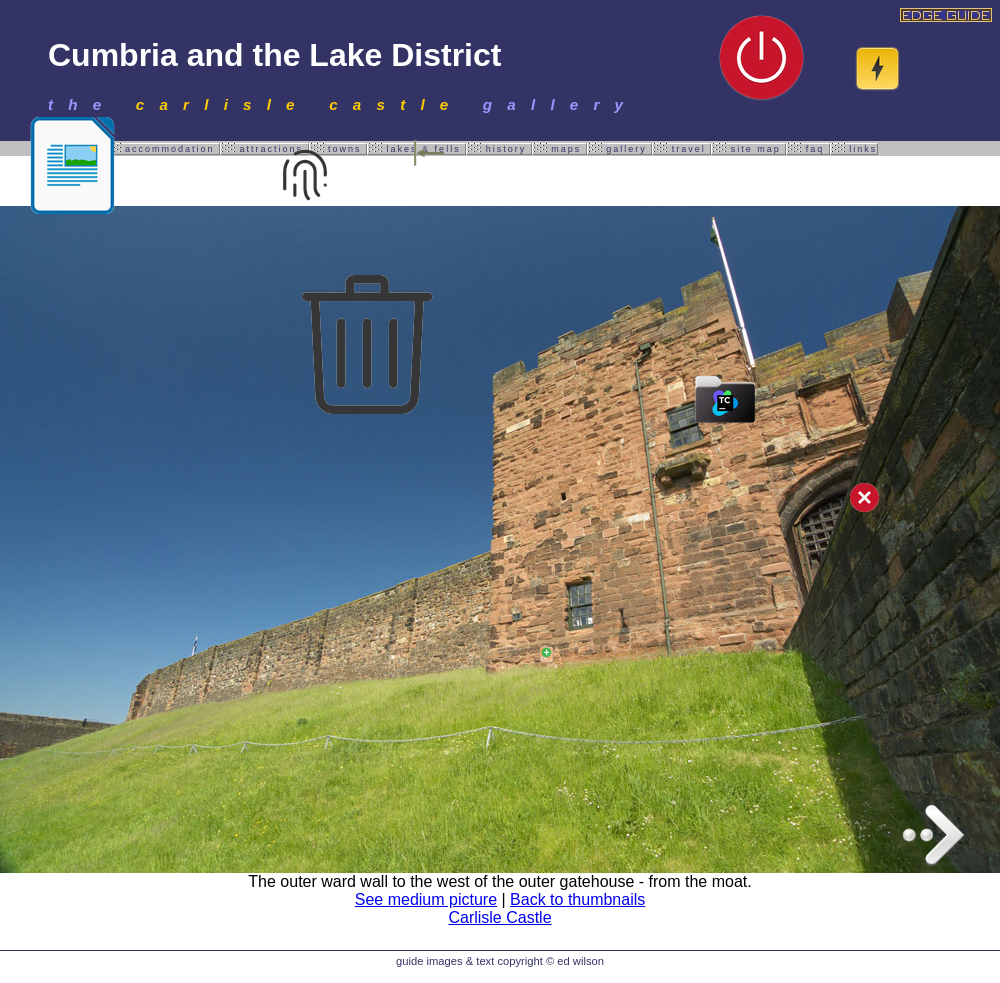 The height and width of the screenshot is (983, 1000). I want to click on authenticate with fingerprint, so click(305, 175).